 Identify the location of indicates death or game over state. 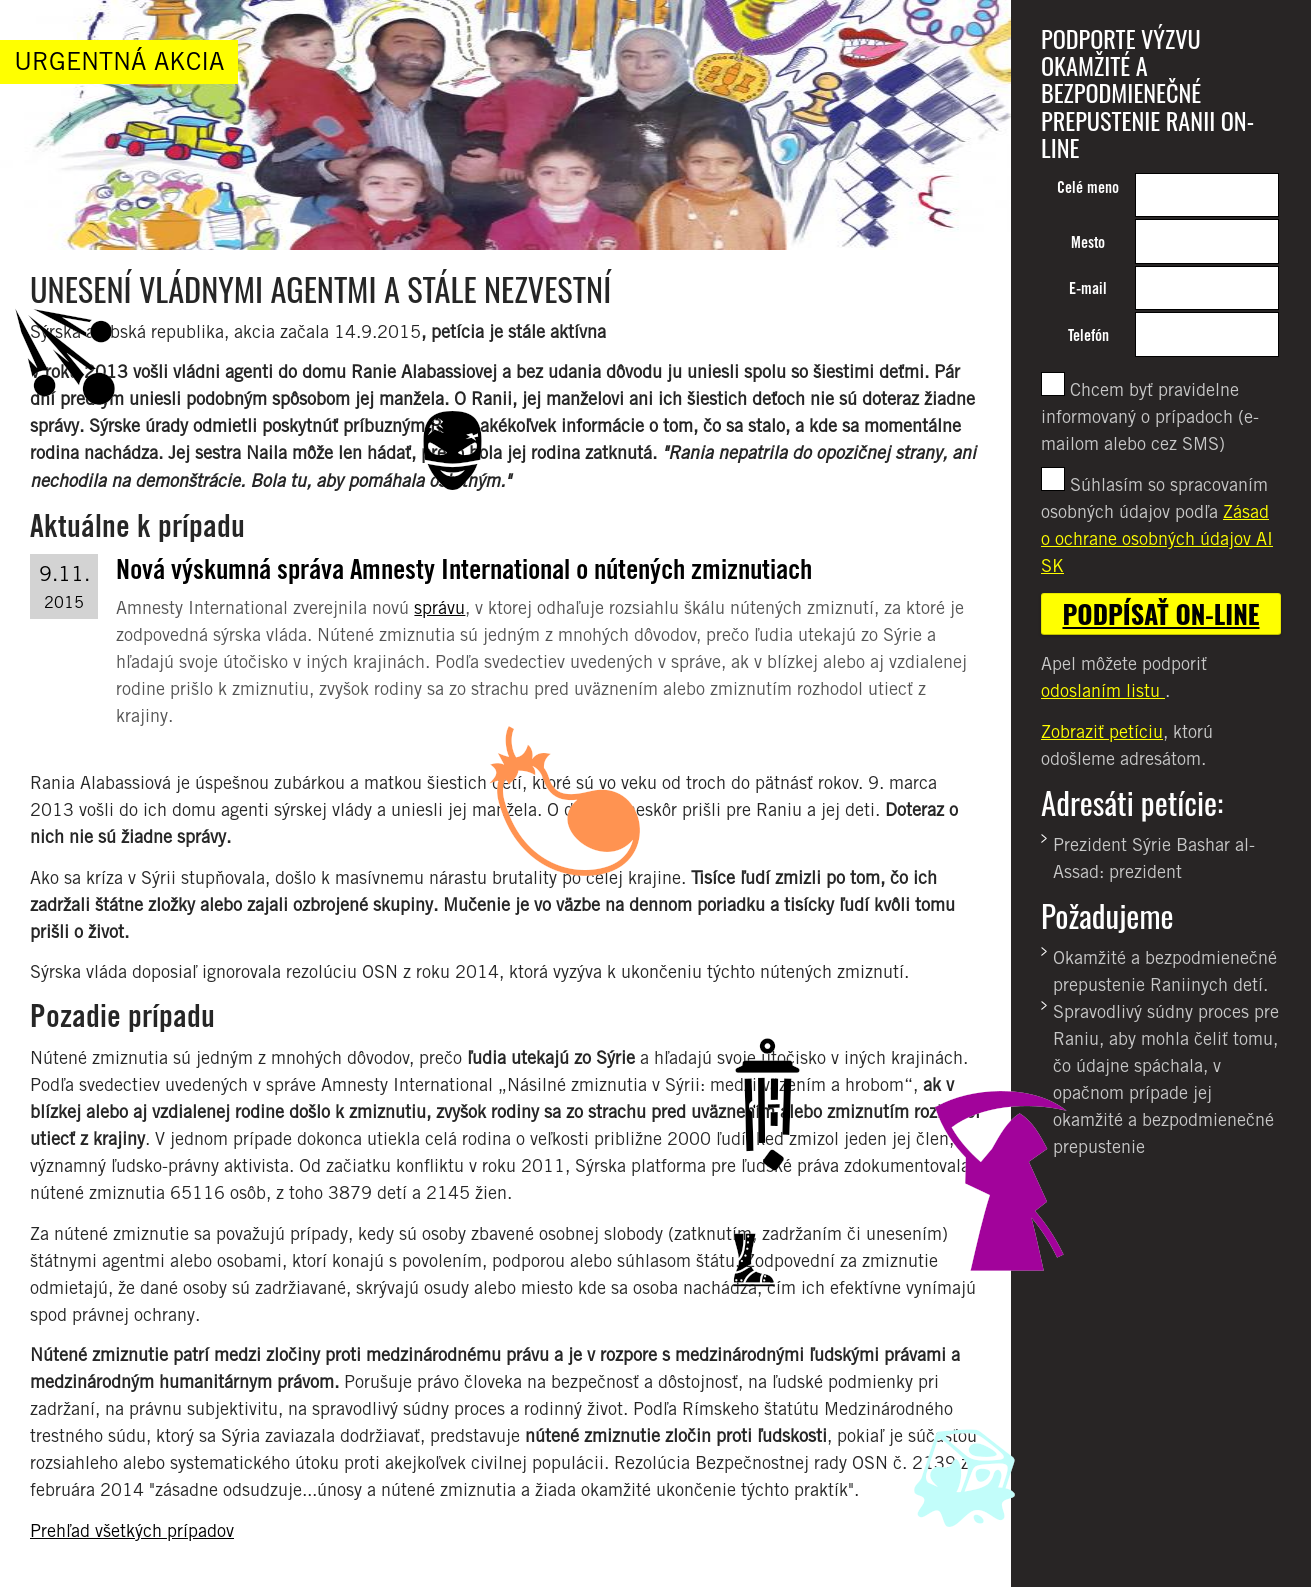
(1004, 1181).